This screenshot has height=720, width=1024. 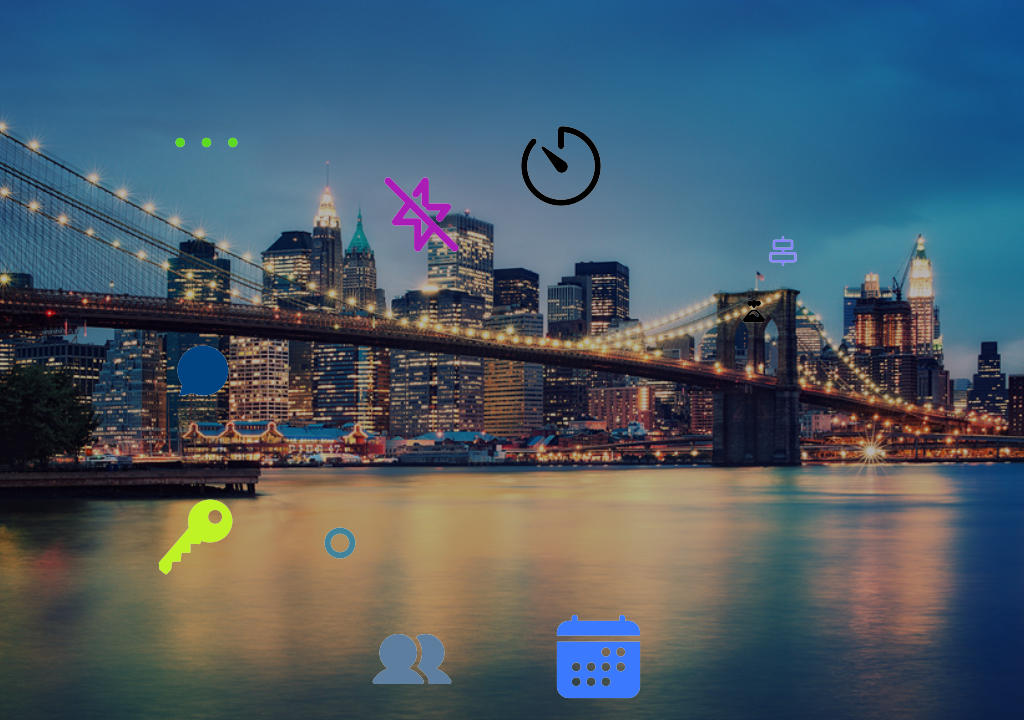 What do you see at coordinates (203, 371) in the screenshot?
I see `open chat or messaging` at bounding box center [203, 371].